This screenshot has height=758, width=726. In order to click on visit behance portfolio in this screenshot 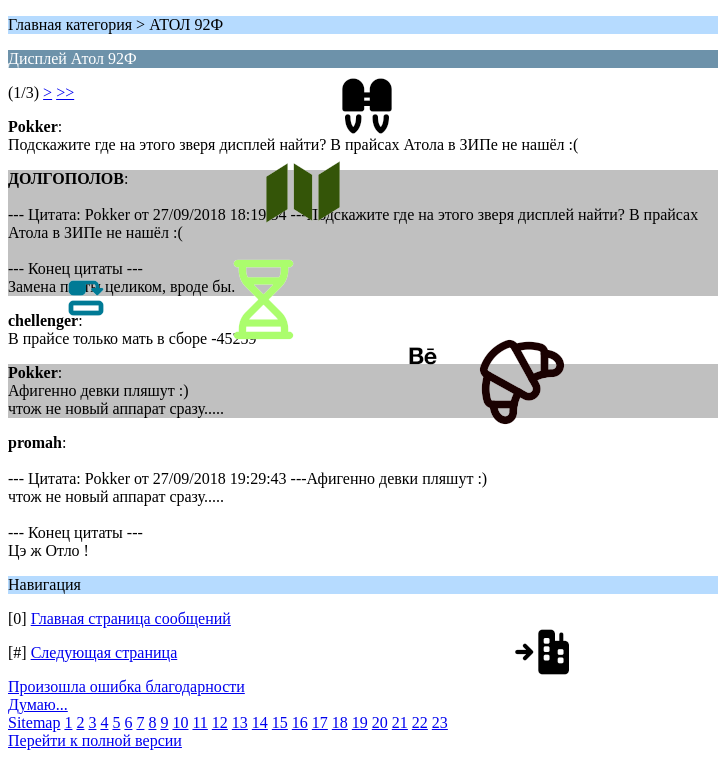, I will do `click(423, 356)`.